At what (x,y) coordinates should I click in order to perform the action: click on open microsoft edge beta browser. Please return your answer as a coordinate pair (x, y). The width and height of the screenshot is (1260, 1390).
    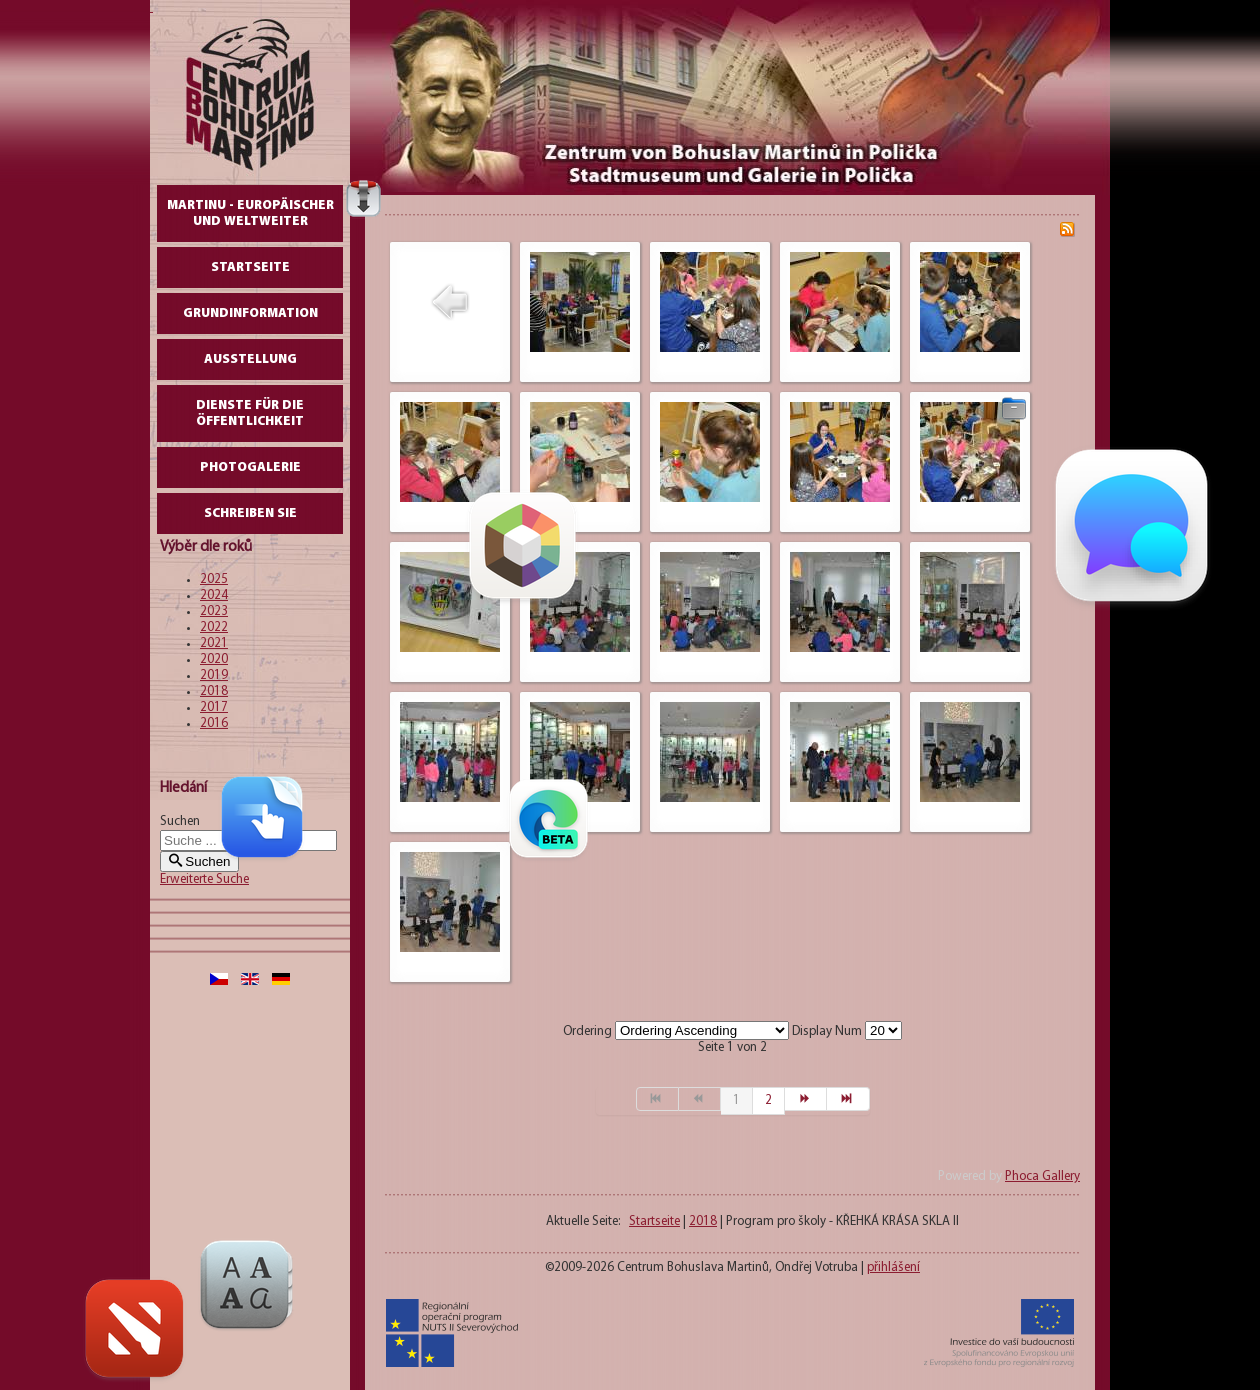
    Looking at the image, I should click on (548, 818).